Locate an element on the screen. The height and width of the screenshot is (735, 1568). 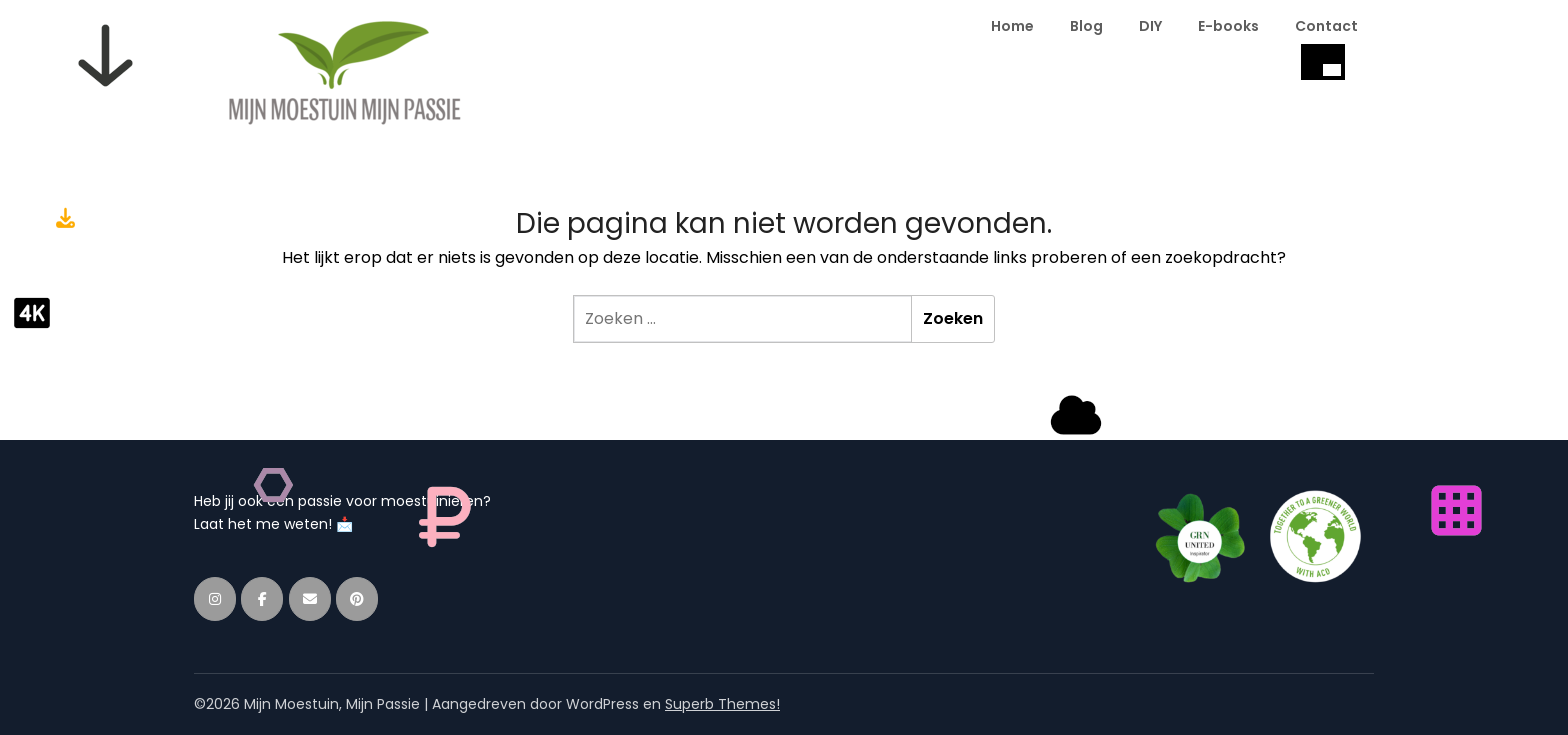
indicates russian ruble currency is located at coordinates (447, 517).